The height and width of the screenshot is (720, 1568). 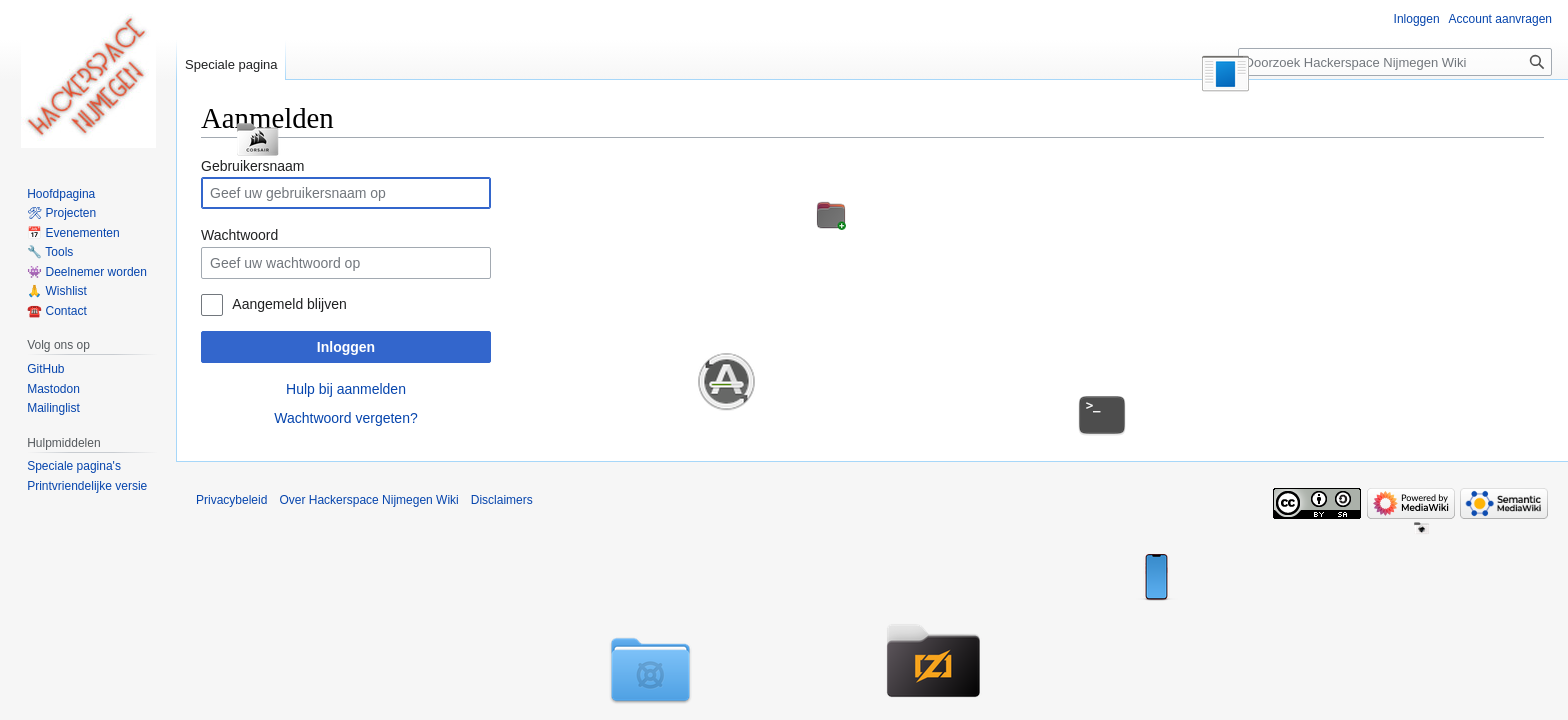 What do you see at coordinates (933, 663) in the screenshot?
I see `open folder containing zig programming language files` at bounding box center [933, 663].